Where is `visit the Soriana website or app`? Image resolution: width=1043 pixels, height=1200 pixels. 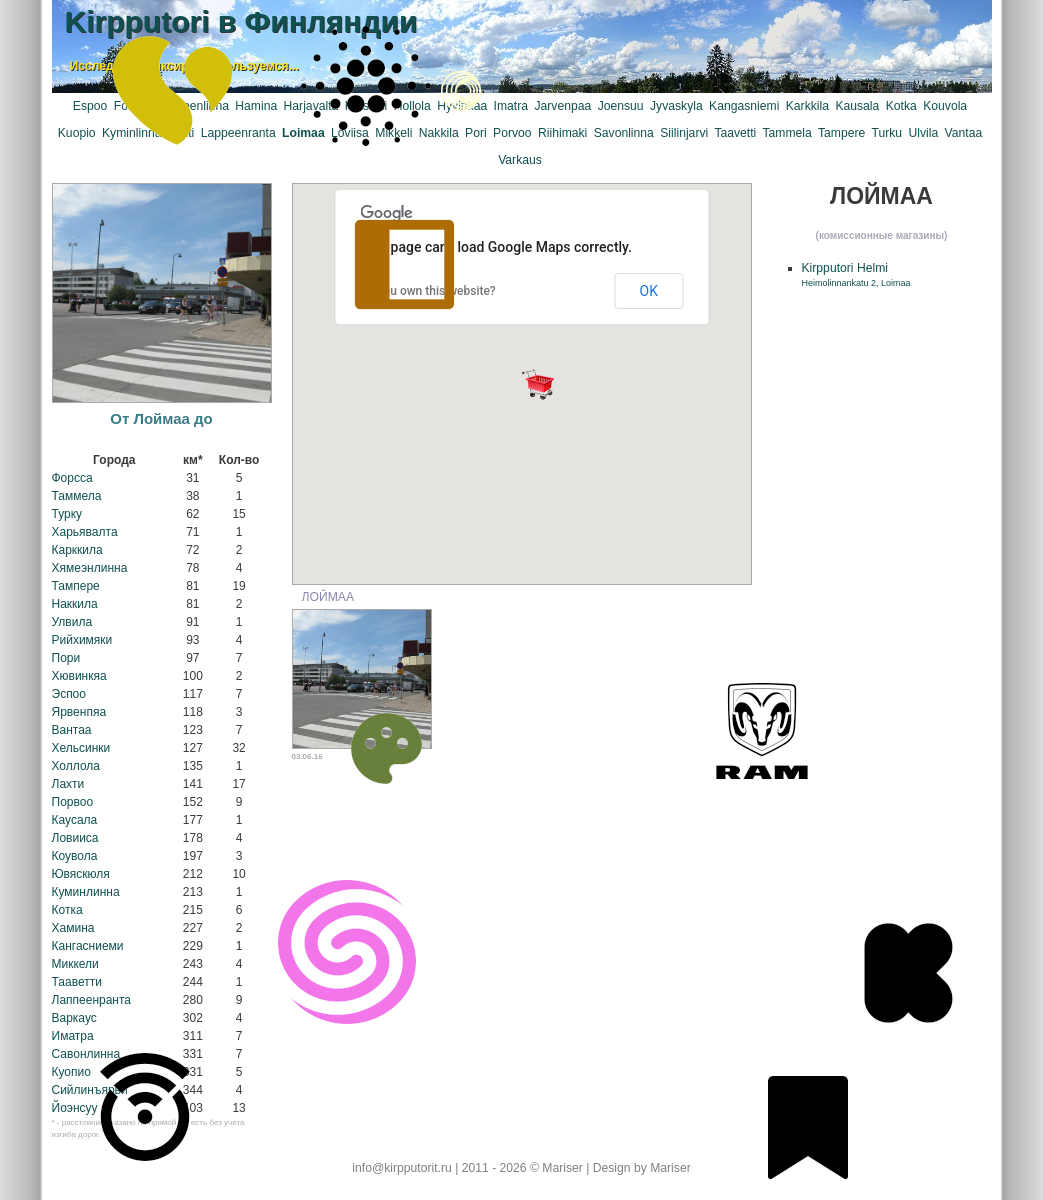
visit the Soriana website or app is located at coordinates (172, 90).